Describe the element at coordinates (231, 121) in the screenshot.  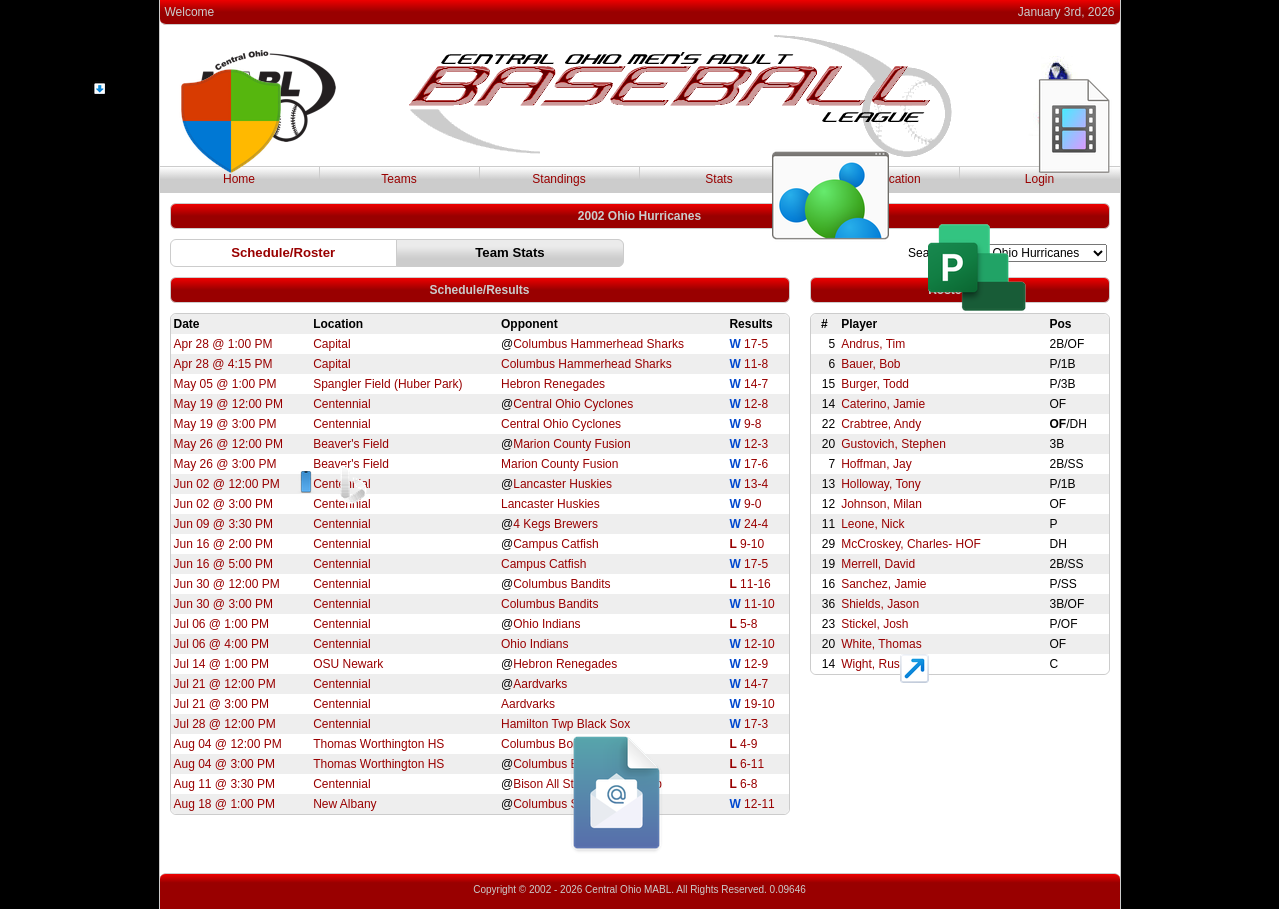
I see `indicates Windows Firewall protection is active` at that location.